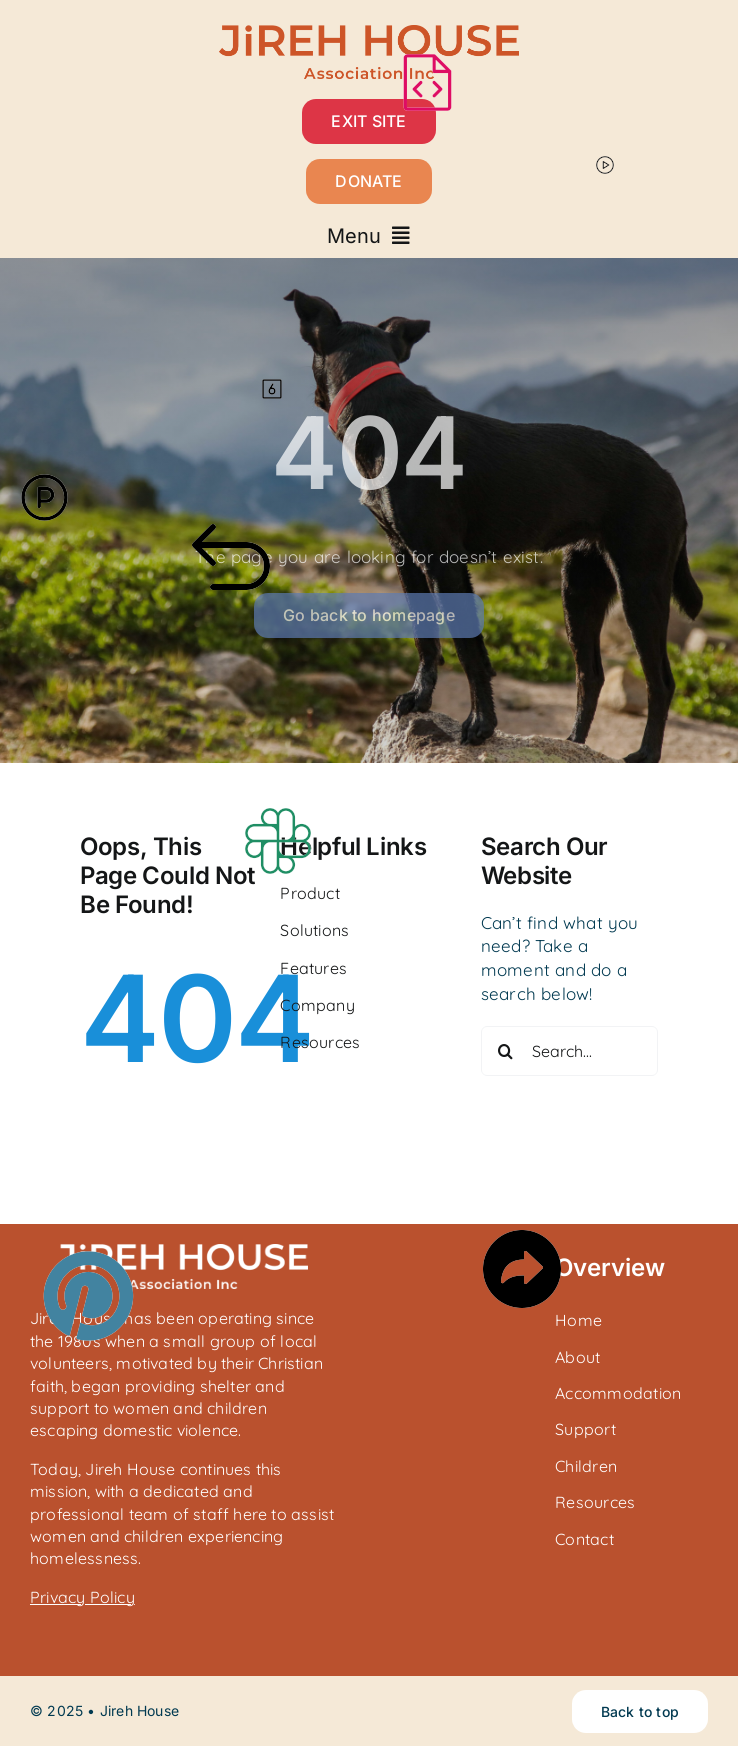 The width and height of the screenshot is (738, 1746). I want to click on open Pinterest app, so click(85, 1296).